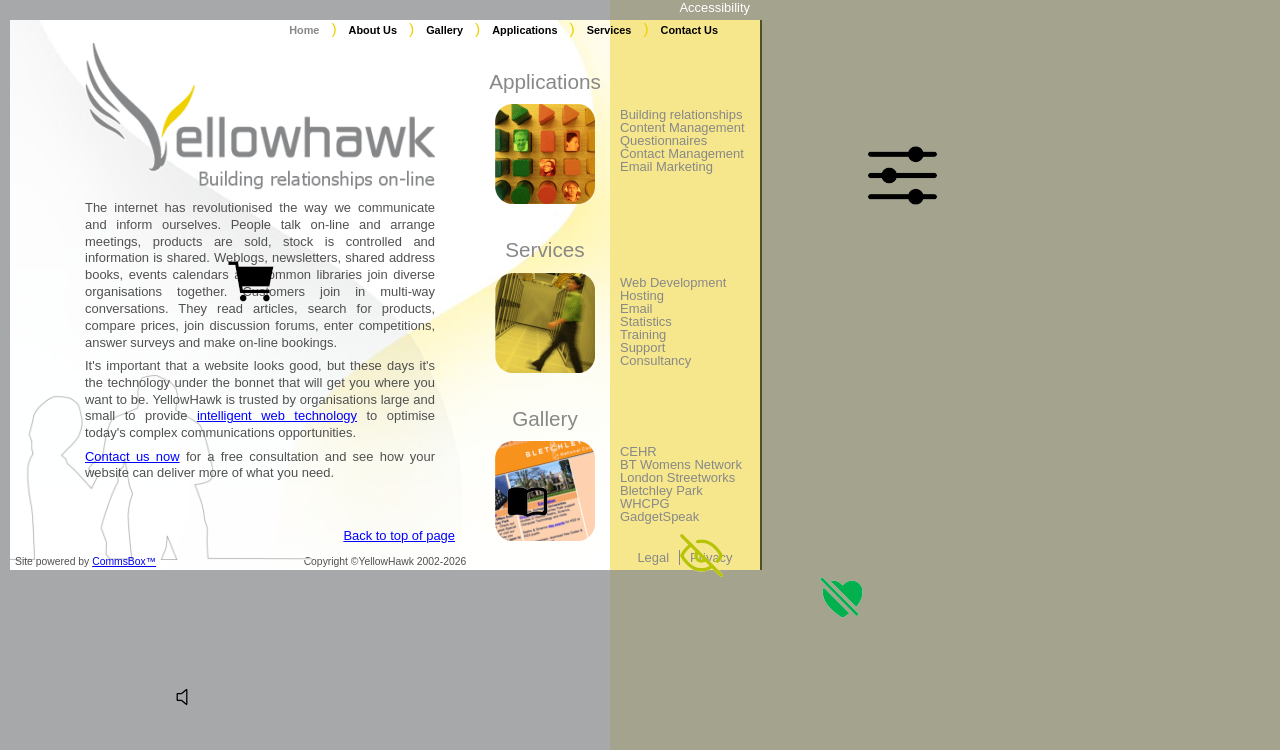 The height and width of the screenshot is (750, 1280). I want to click on mute audio or sound, so click(182, 697).